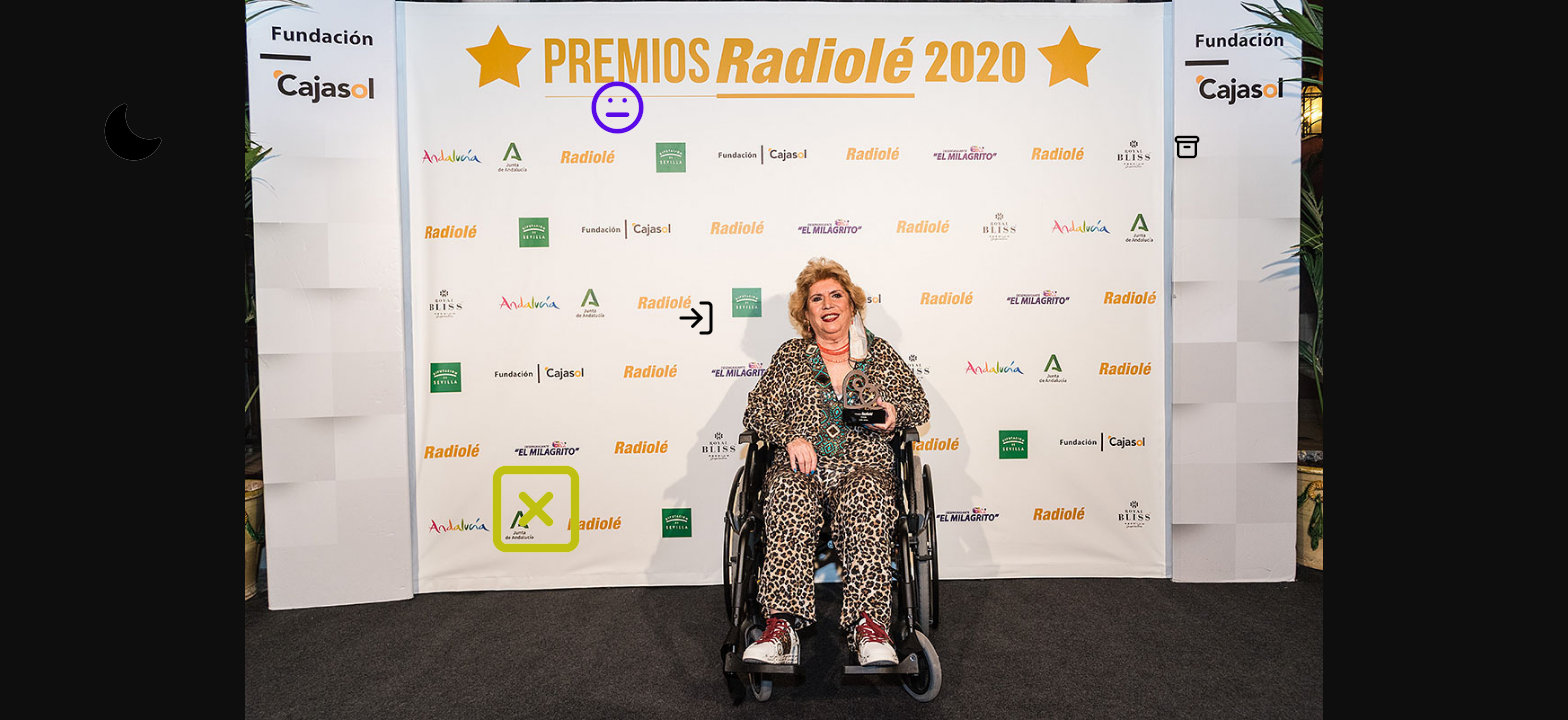  What do you see at coordinates (617, 107) in the screenshot?
I see `rate your experience as neutral` at bounding box center [617, 107].